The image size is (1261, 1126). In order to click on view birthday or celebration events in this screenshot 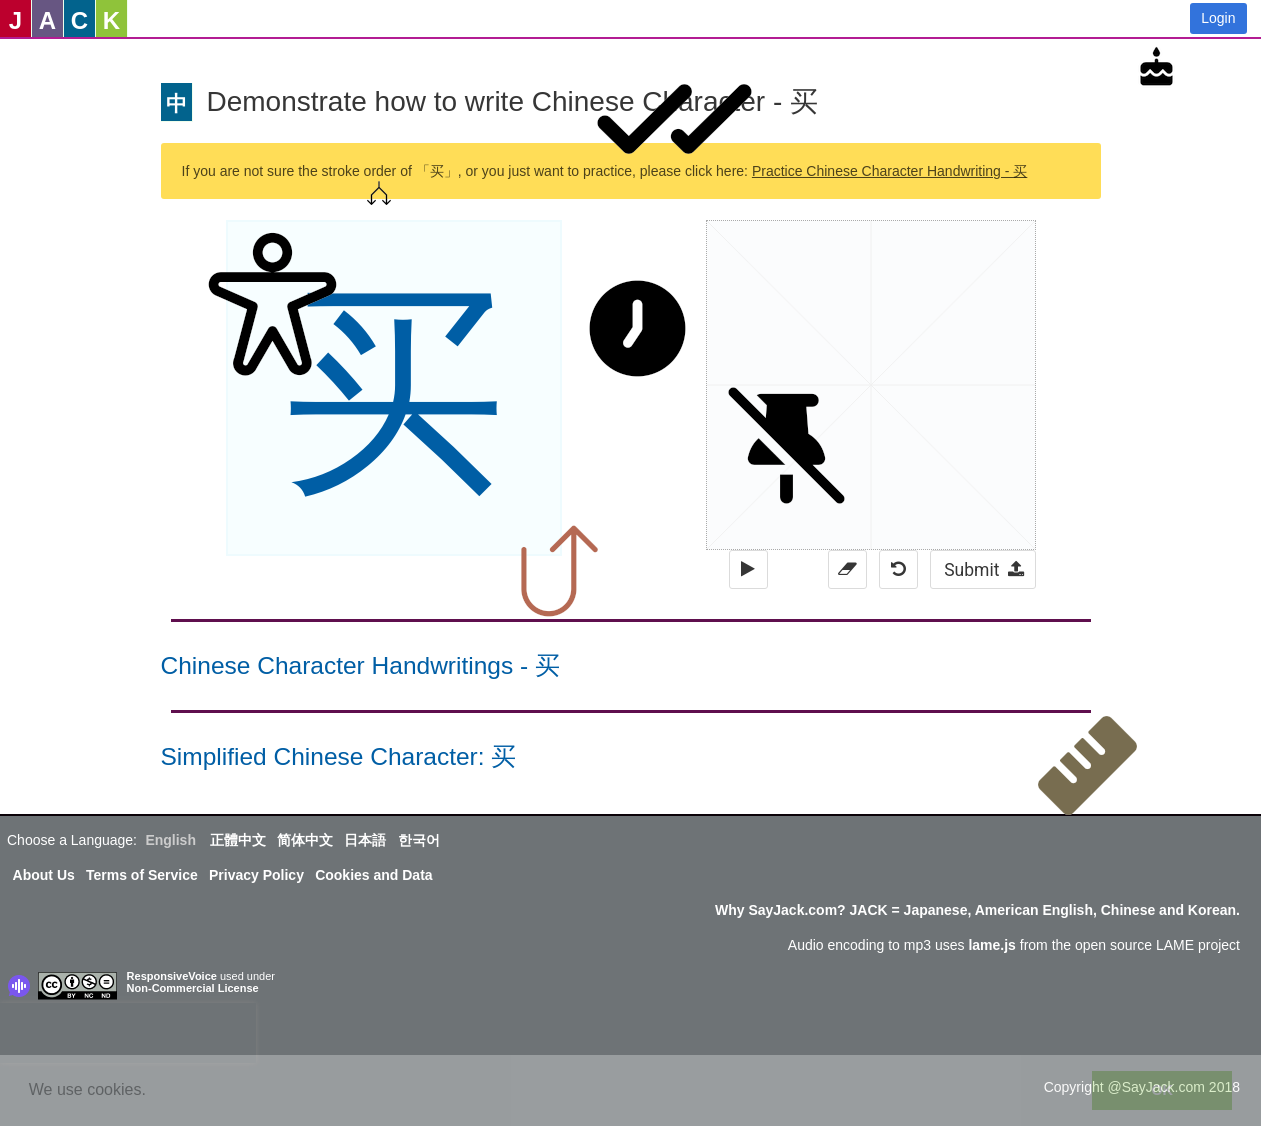, I will do `click(1156, 67)`.